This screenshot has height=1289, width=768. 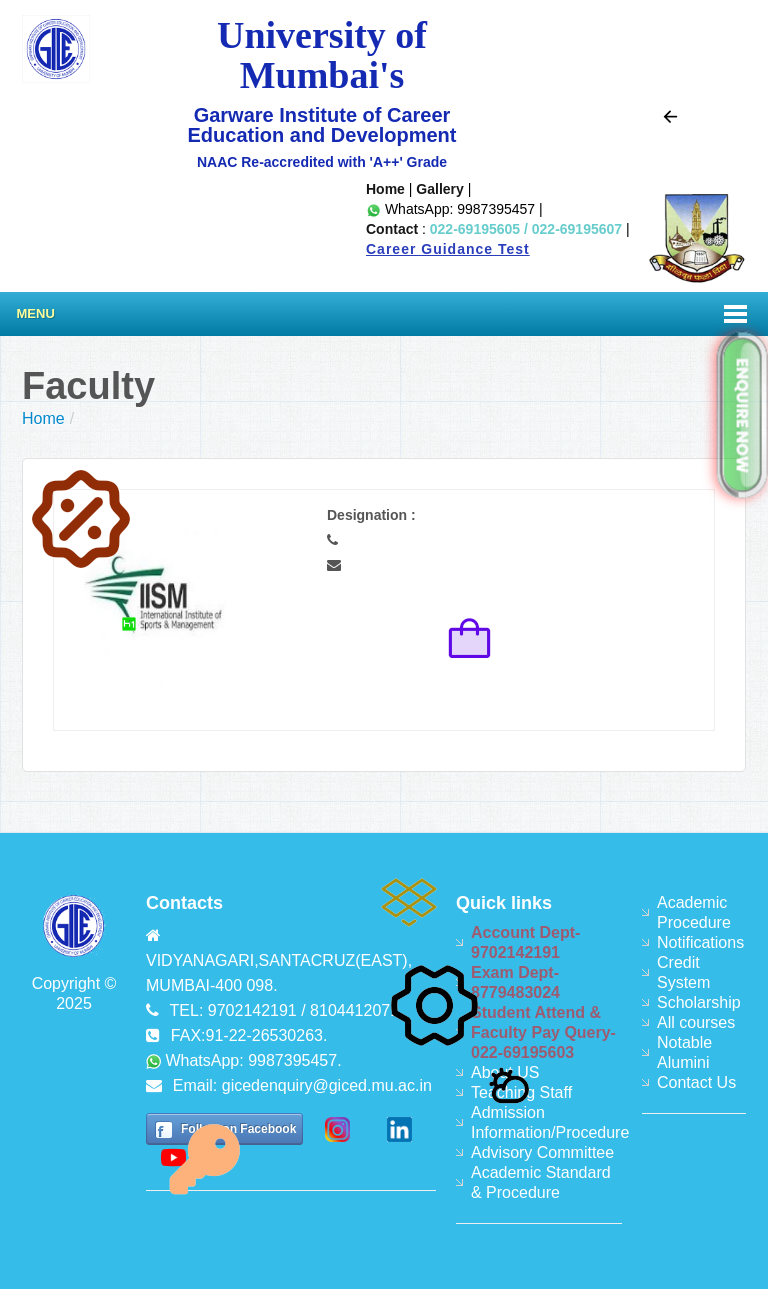 I want to click on go back to the previous page, so click(x=671, y=117).